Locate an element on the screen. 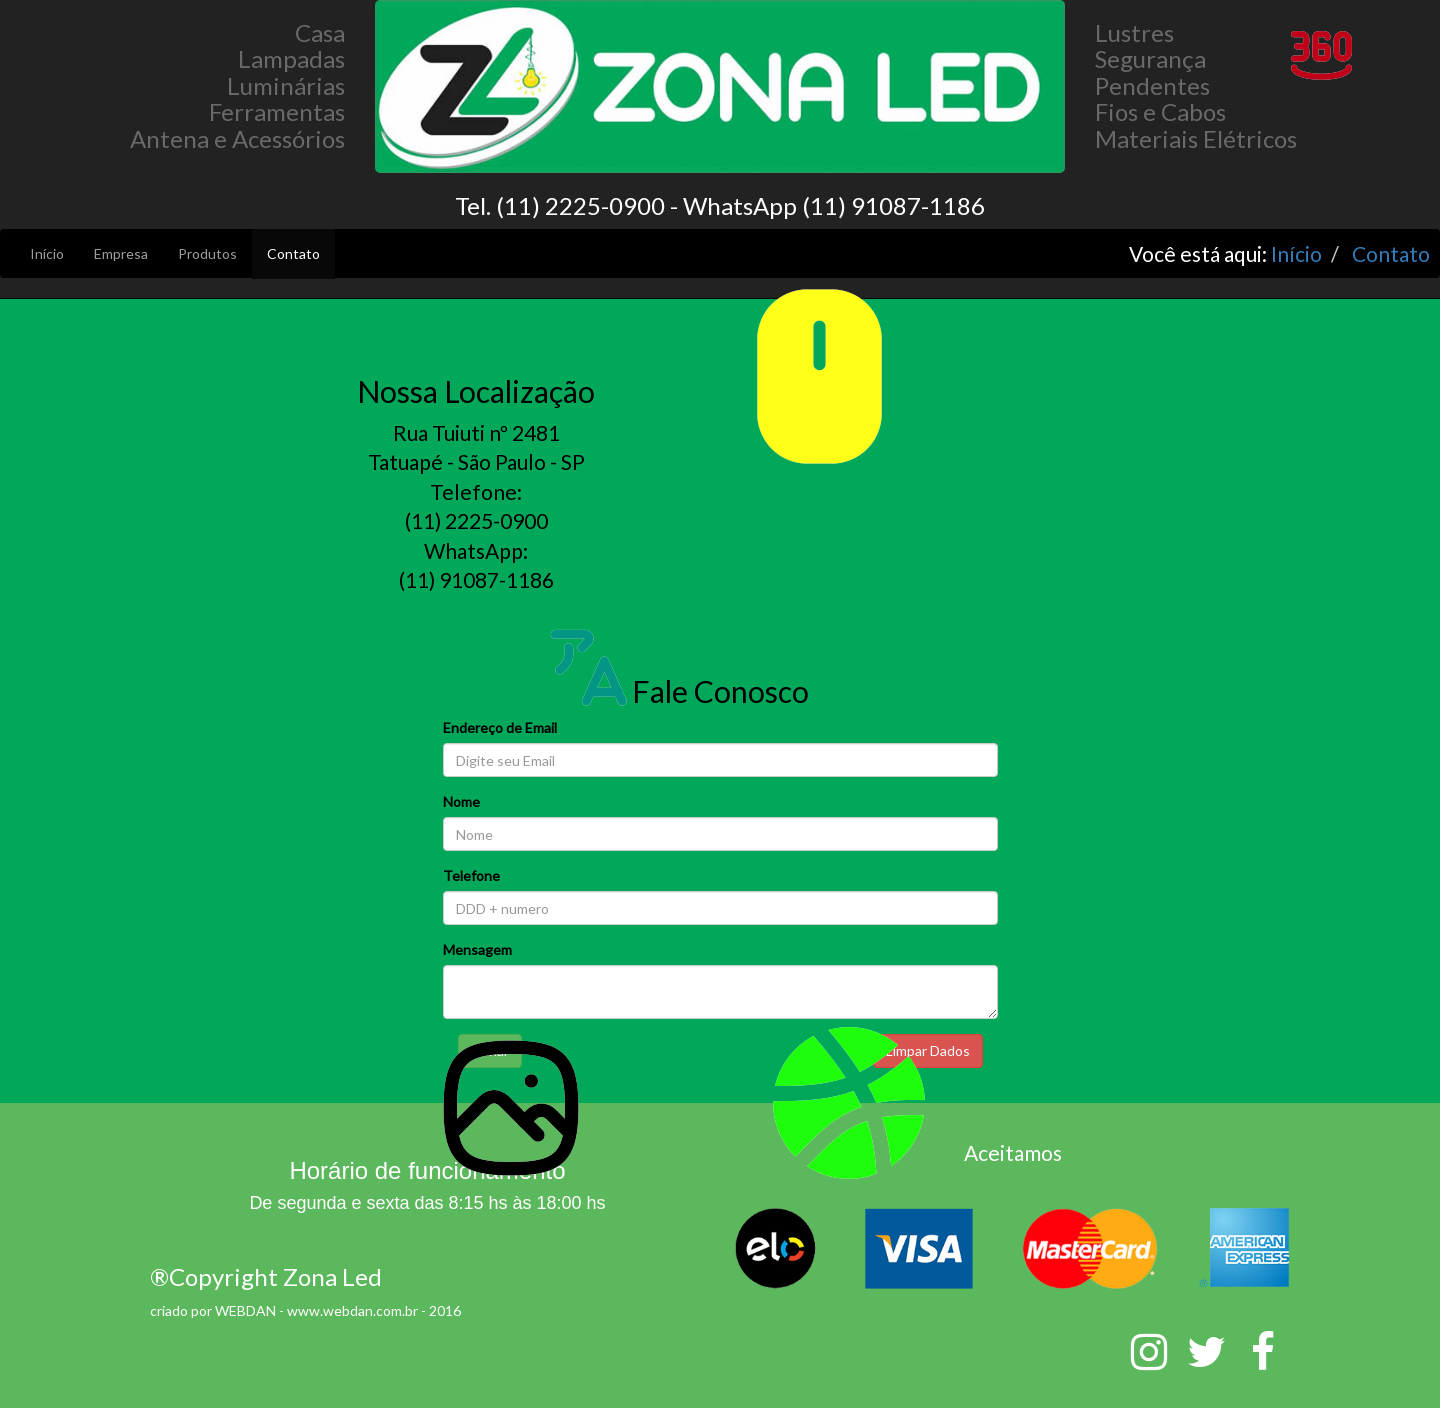 The width and height of the screenshot is (1440, 1408). switch to Japanese katakana input is located at coordinates (586, 665).